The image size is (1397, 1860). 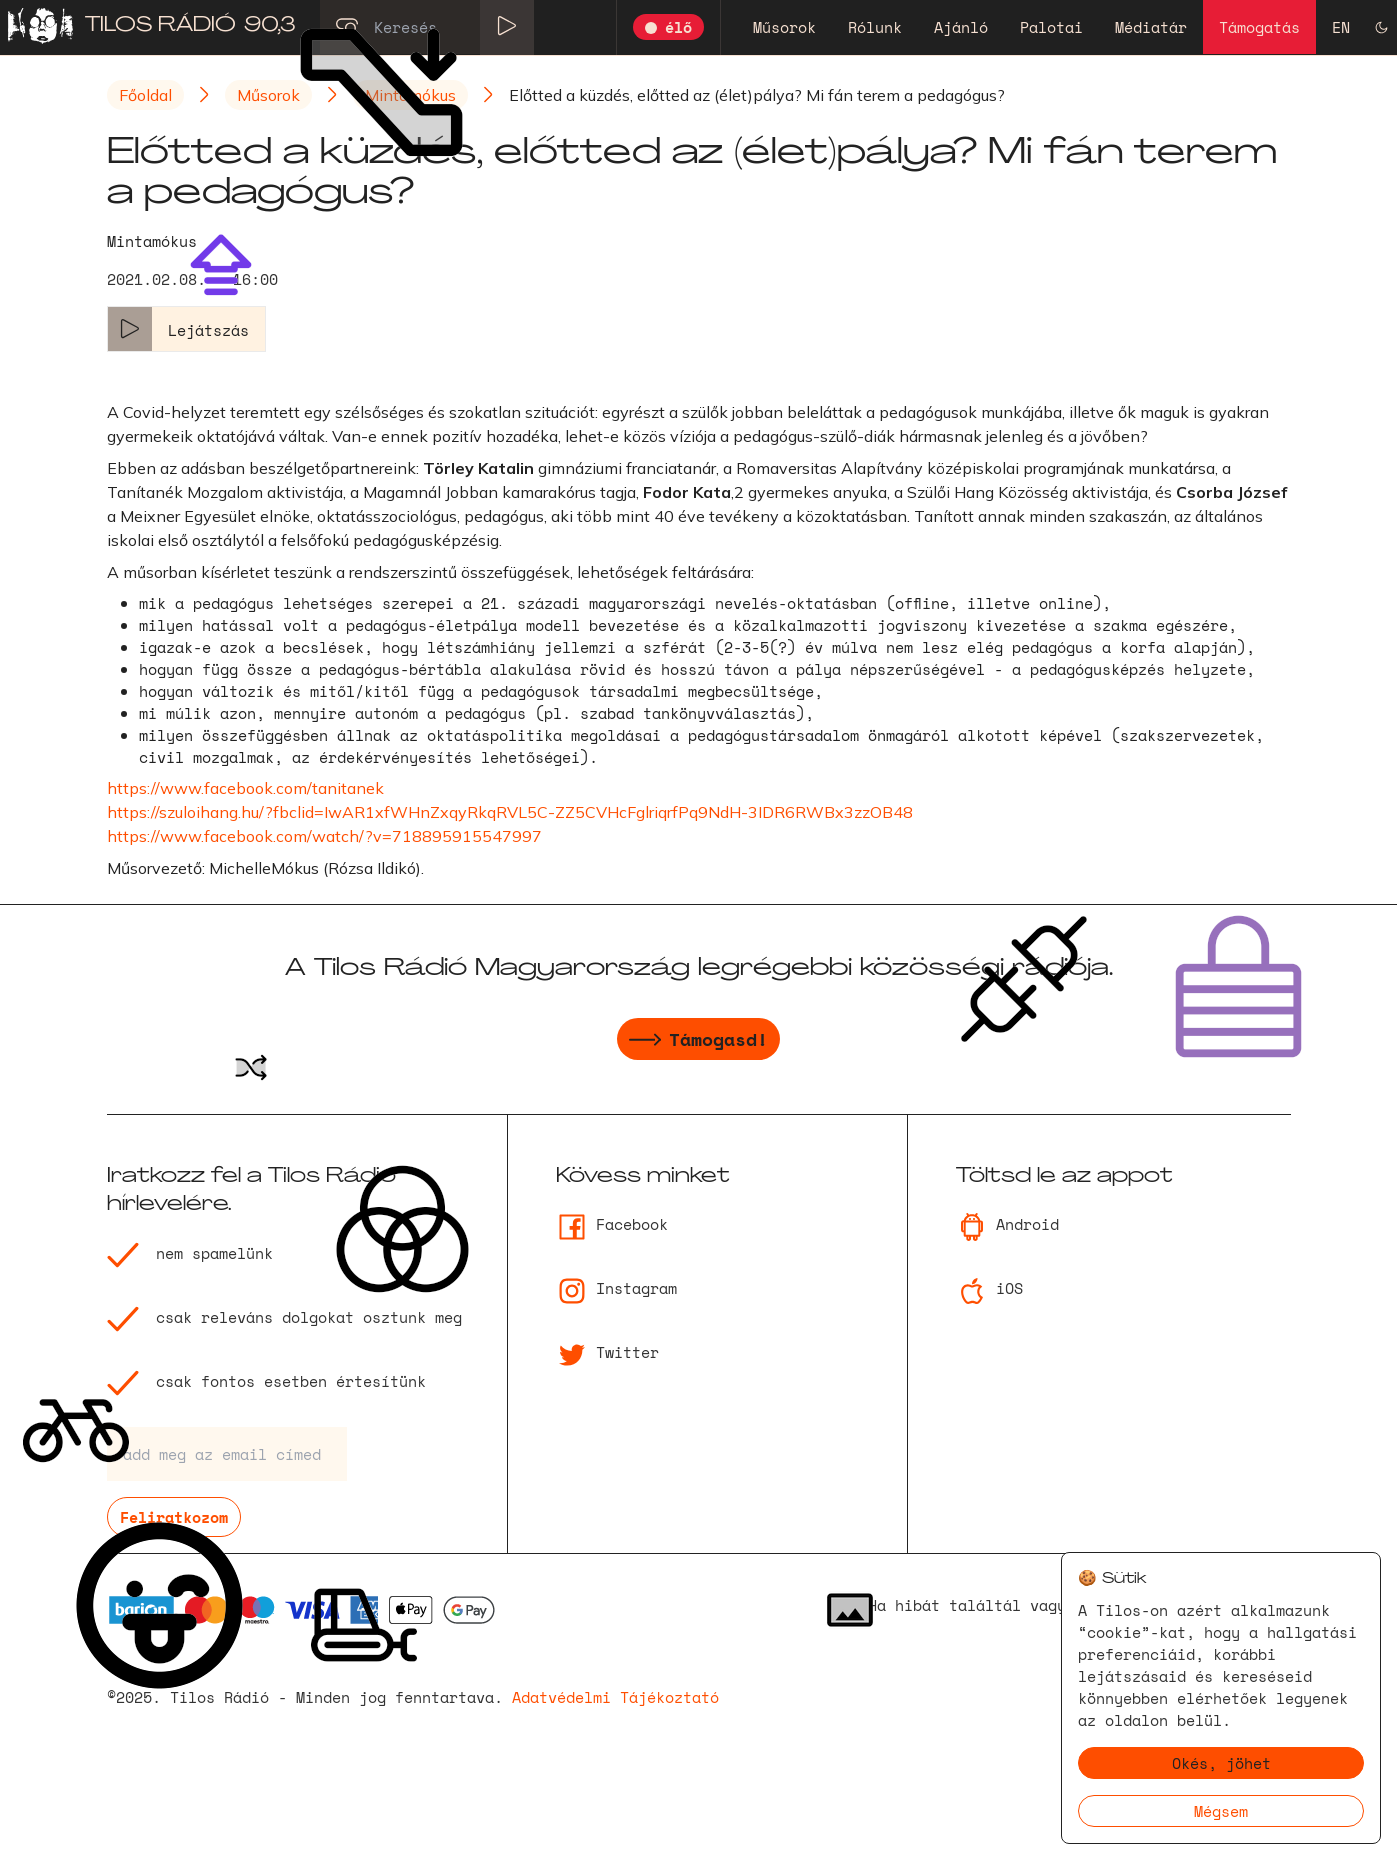 I want to click on indicates a secure or encrypted connection, so click(x=1238, y=994).